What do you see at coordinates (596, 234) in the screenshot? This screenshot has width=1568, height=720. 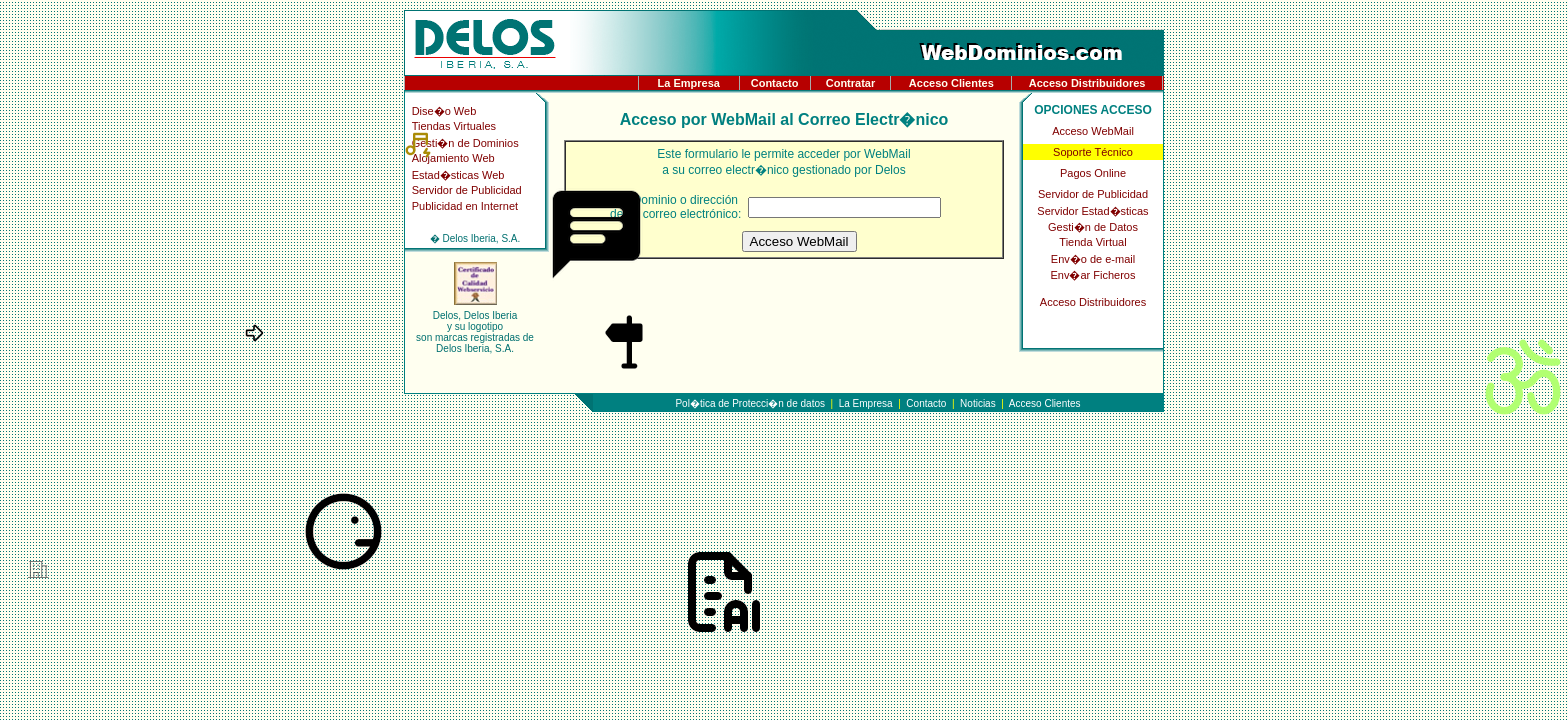 I see `open chat or messaging` at bounding box center [596, 234].